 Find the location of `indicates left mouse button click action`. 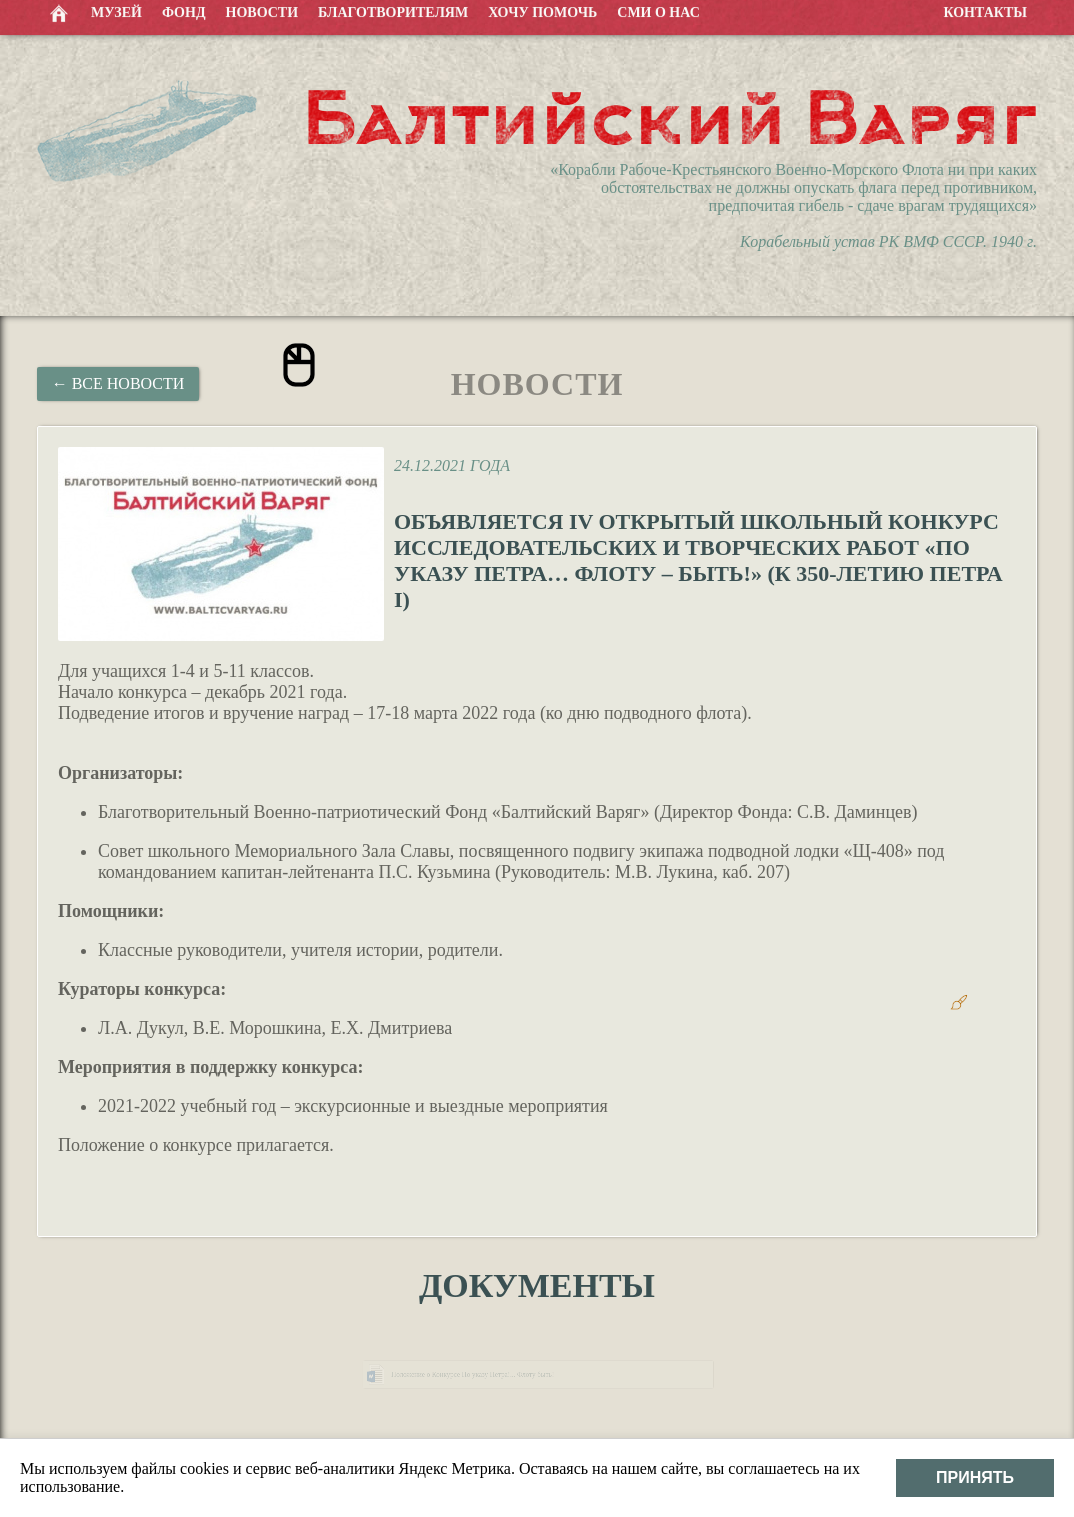

indicates left mouse button click action is located at coordinates (299, 365).